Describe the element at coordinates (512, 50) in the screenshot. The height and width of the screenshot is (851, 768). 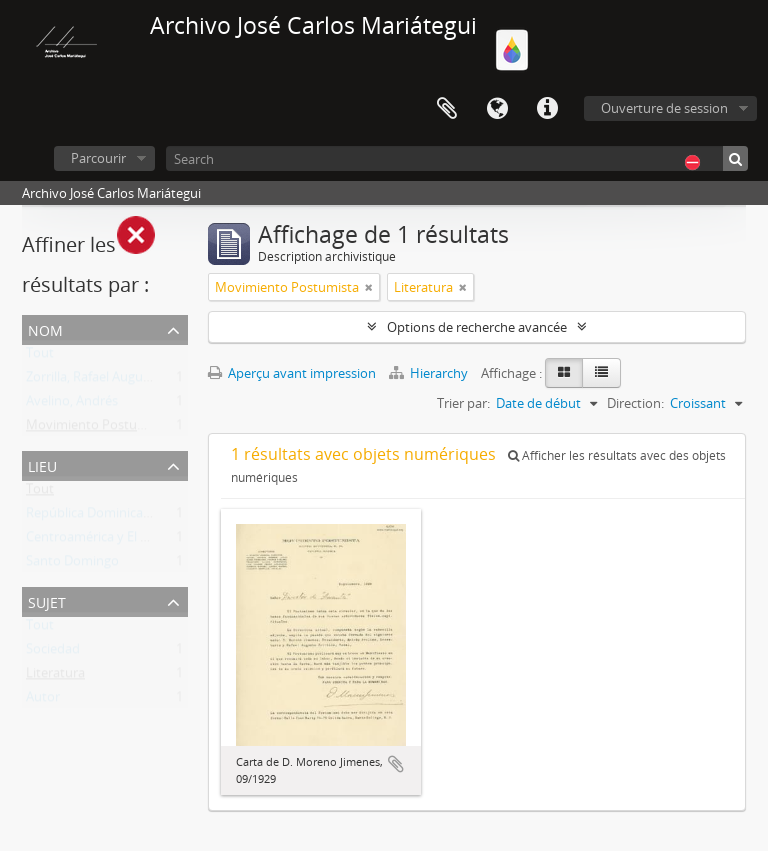
I see `an ICC color profile file` at that location.